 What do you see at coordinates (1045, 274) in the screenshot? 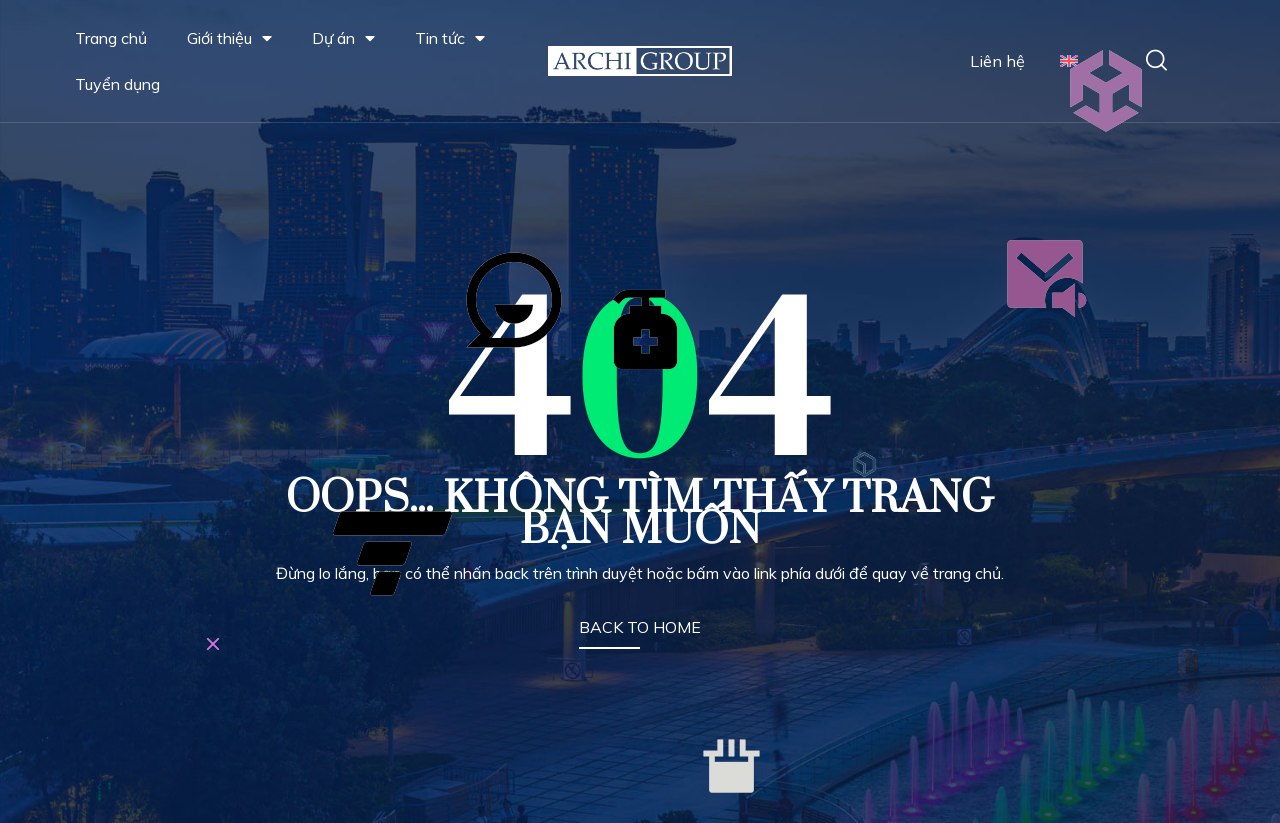
I see `adjust email notification sound settings` at bounding box center [1045, 274].